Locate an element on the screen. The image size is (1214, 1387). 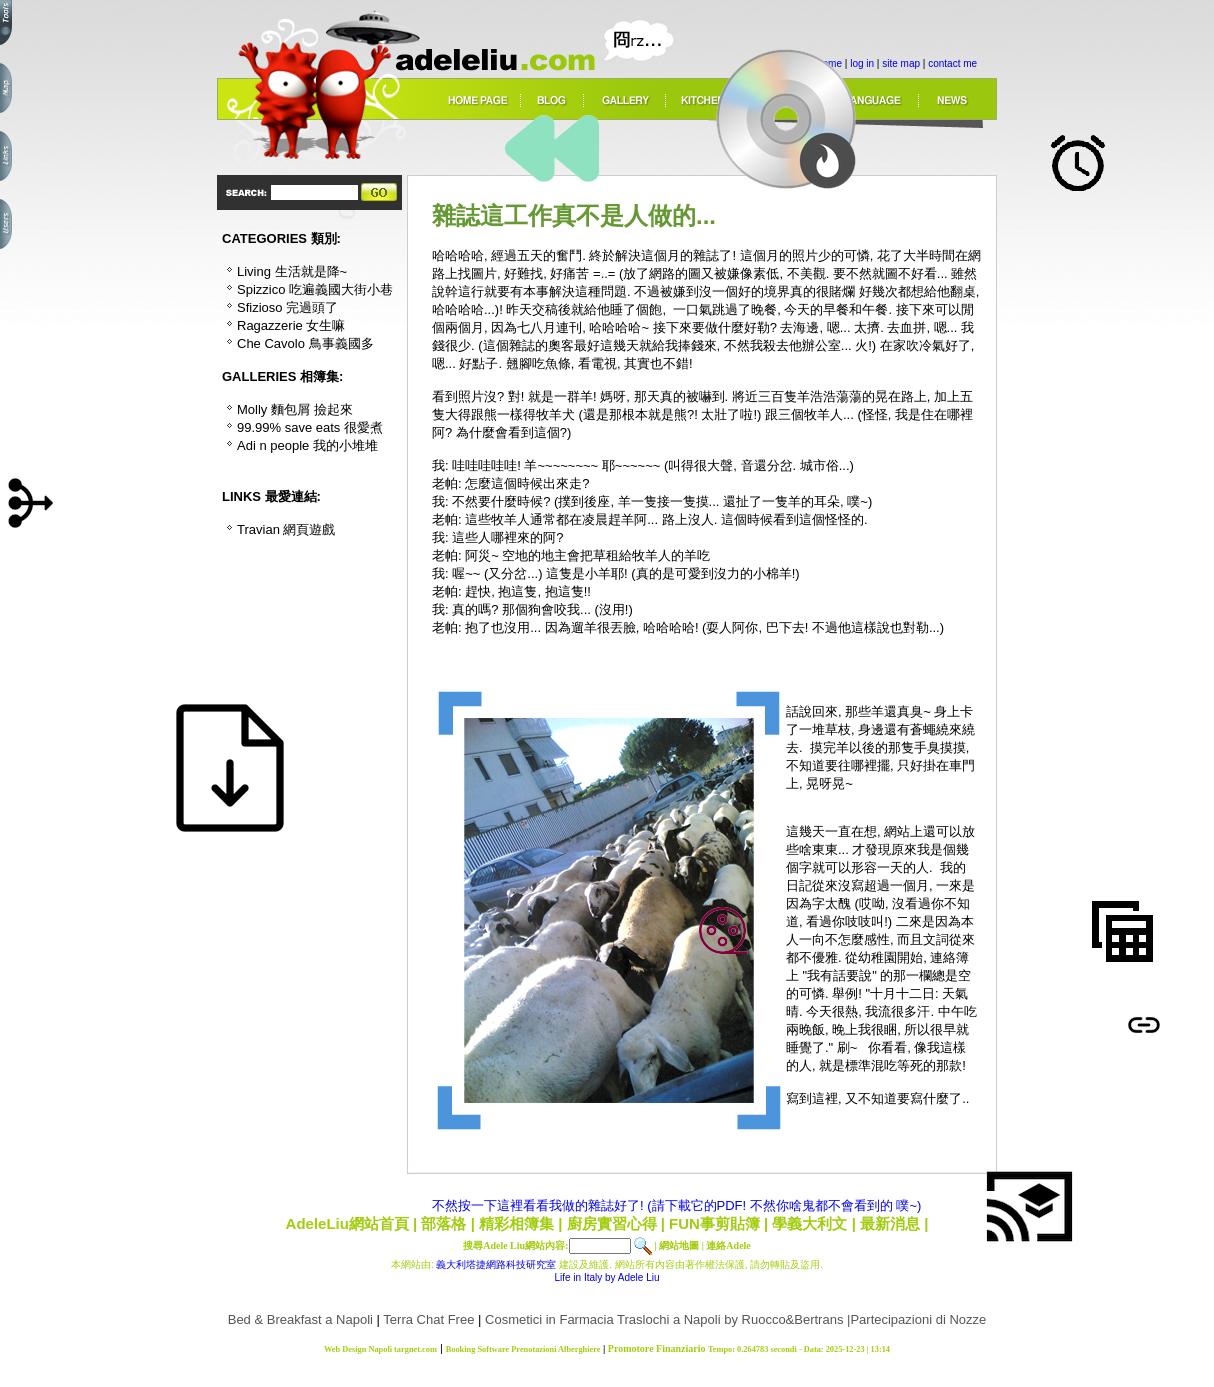
burn files to a CD or DVD is located at coordinates (786, 119).